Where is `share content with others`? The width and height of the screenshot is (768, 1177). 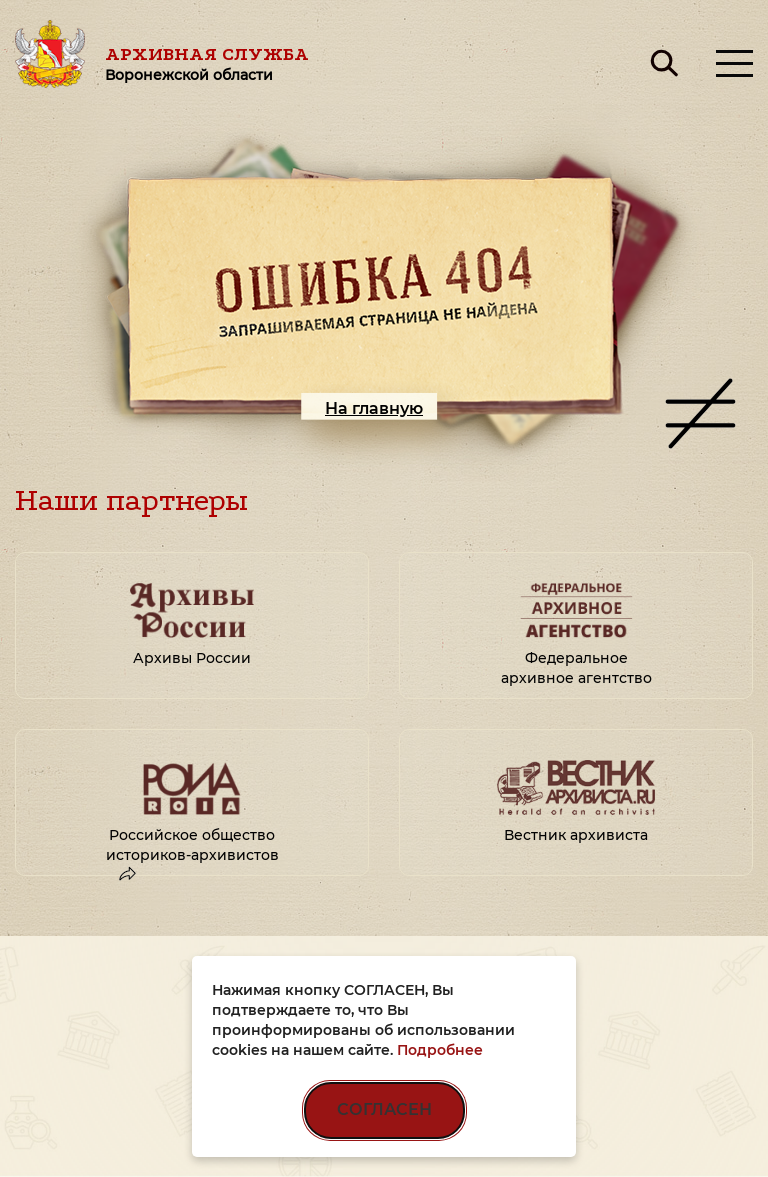
share content with others is located at coordinates (127, 874).